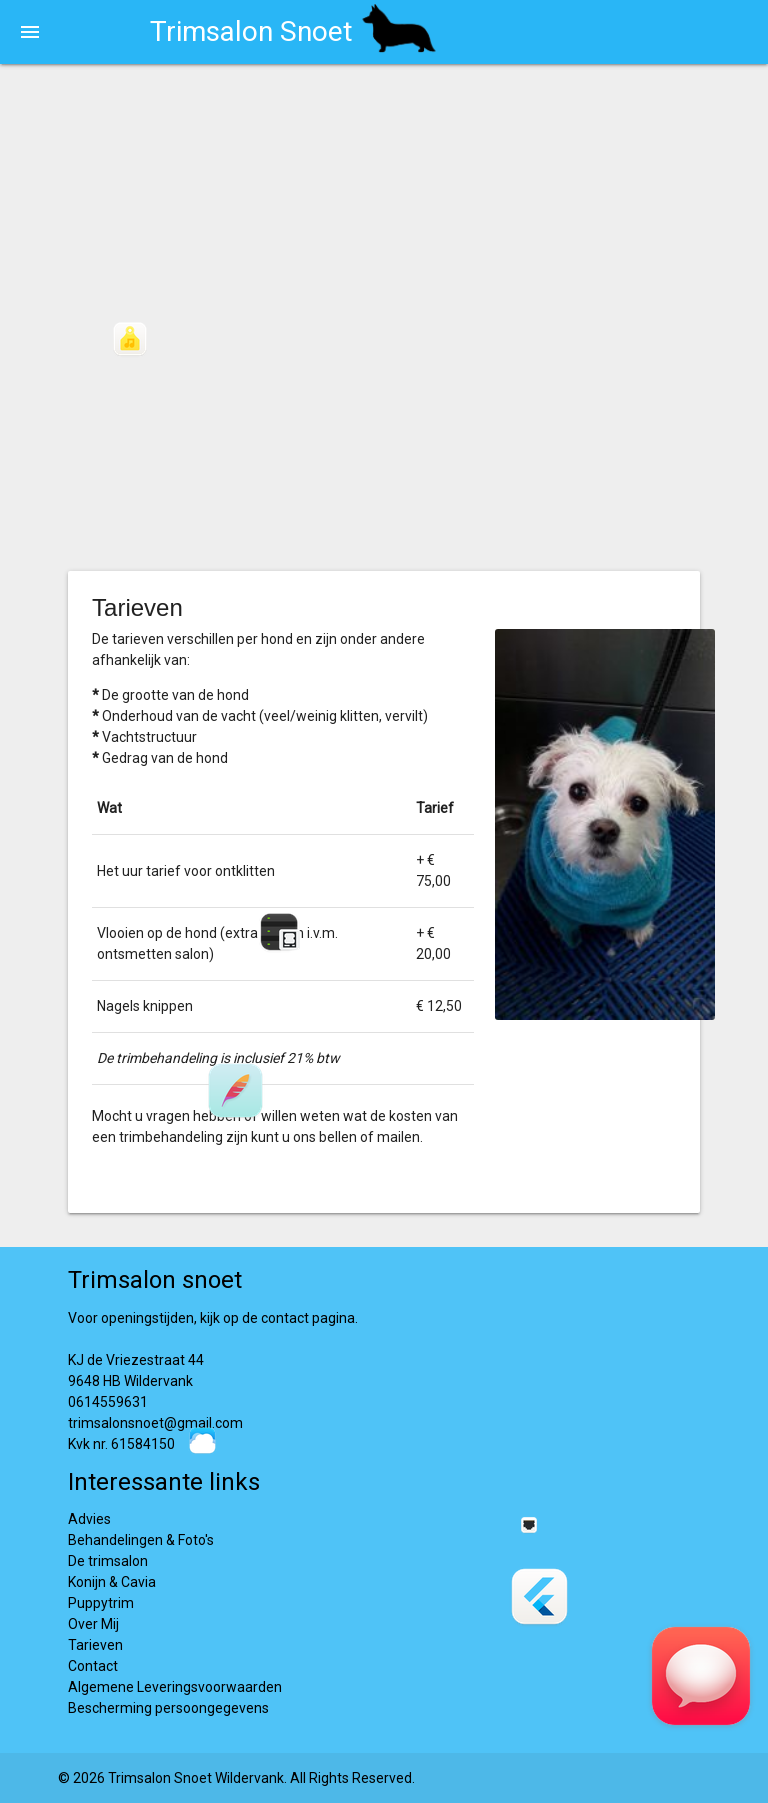 This screenshot has height=1803, width=768. What do you see at coordinates (529, 1525) in the screenshot?
I see `open ethernet network preferences` at bounding box center [529, 1525].